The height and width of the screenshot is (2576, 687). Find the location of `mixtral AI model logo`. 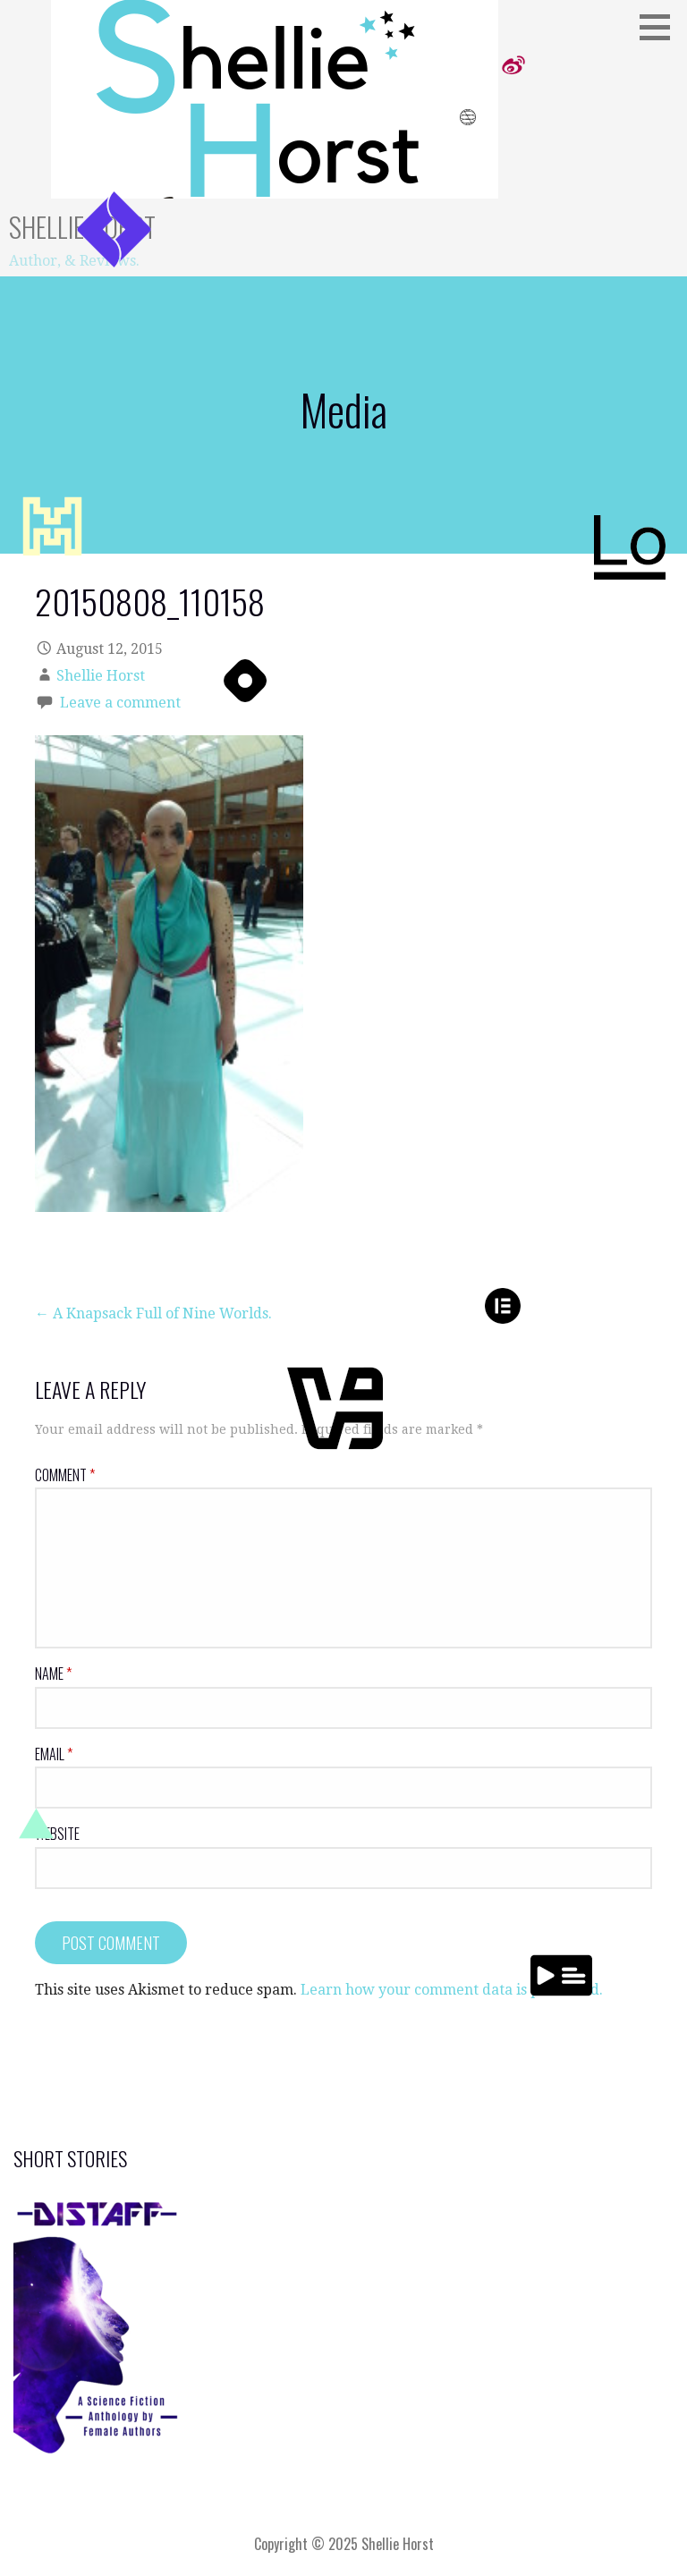

mixtral AI model logo is located at coordinates (52, 526).